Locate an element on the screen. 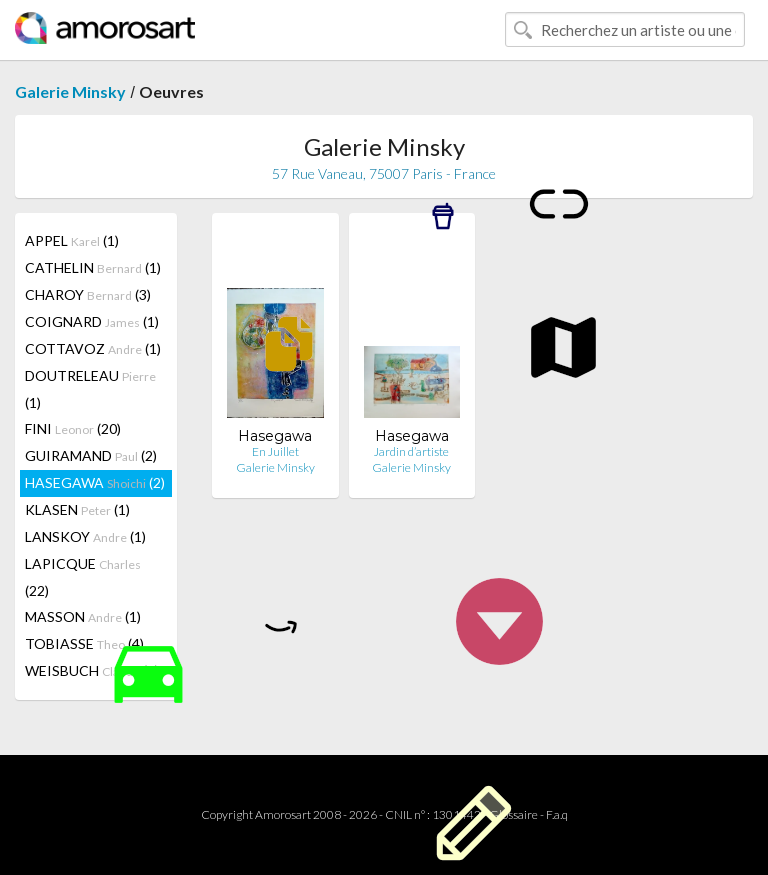 The height and width of the screenshot is (875, 768). disconnect or remove a linked account is located at coordinates (559, 204).